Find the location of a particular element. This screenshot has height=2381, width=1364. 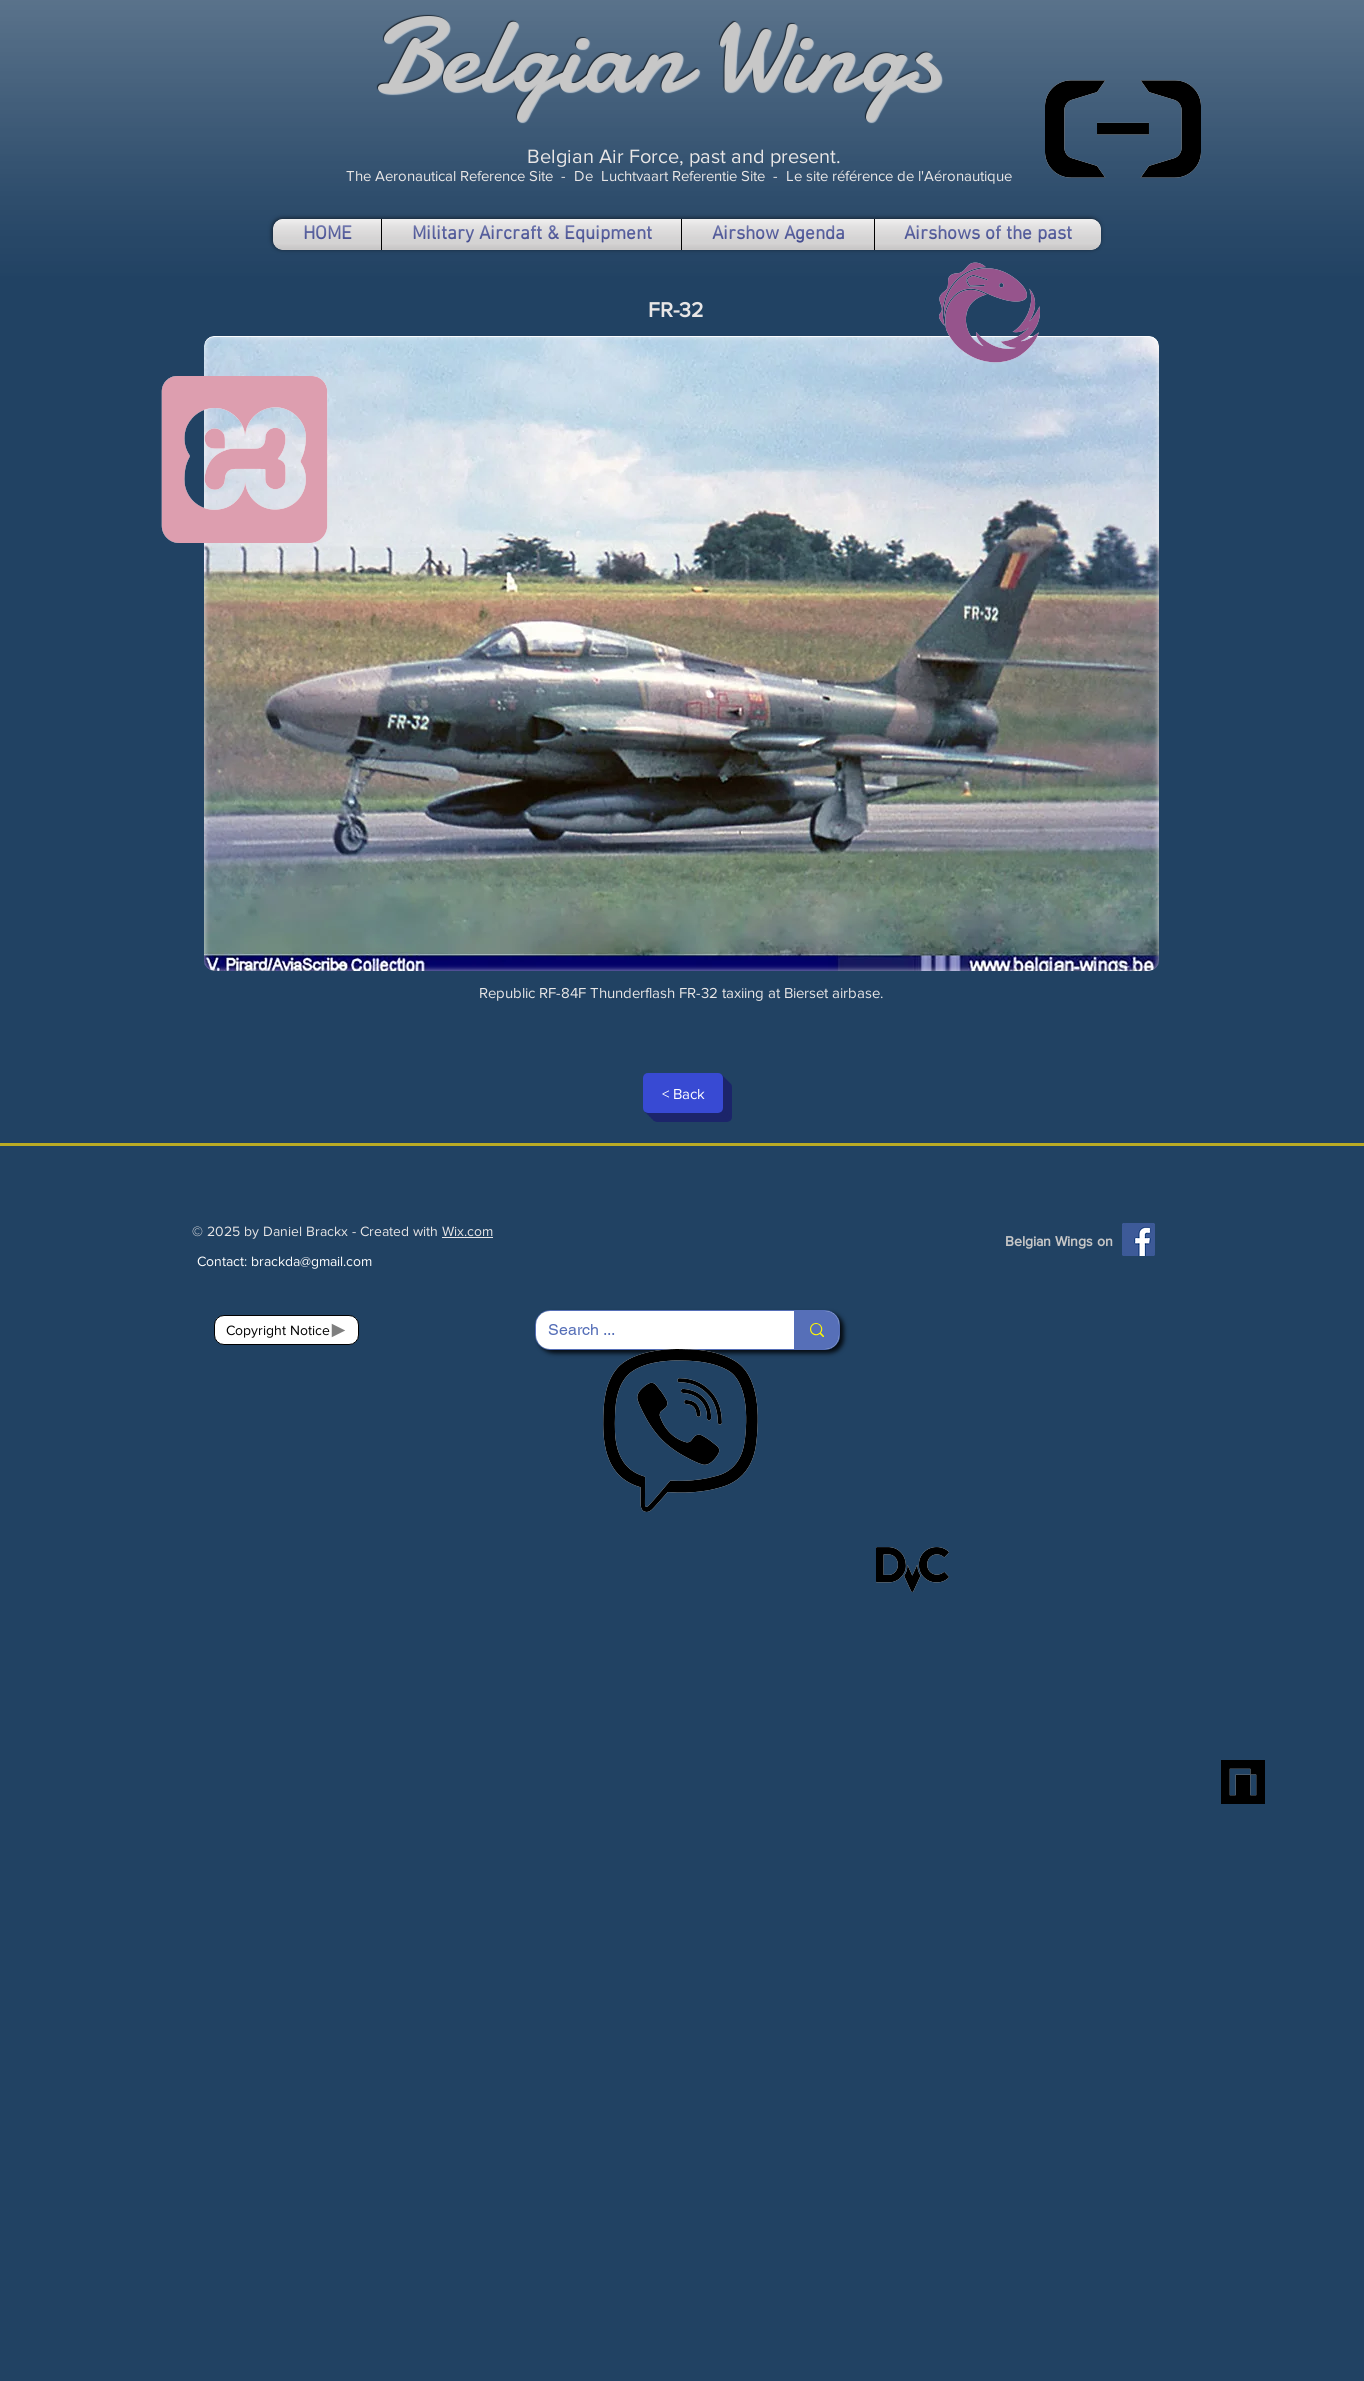

launch xampp local server application is located at coordinates (244, 459).